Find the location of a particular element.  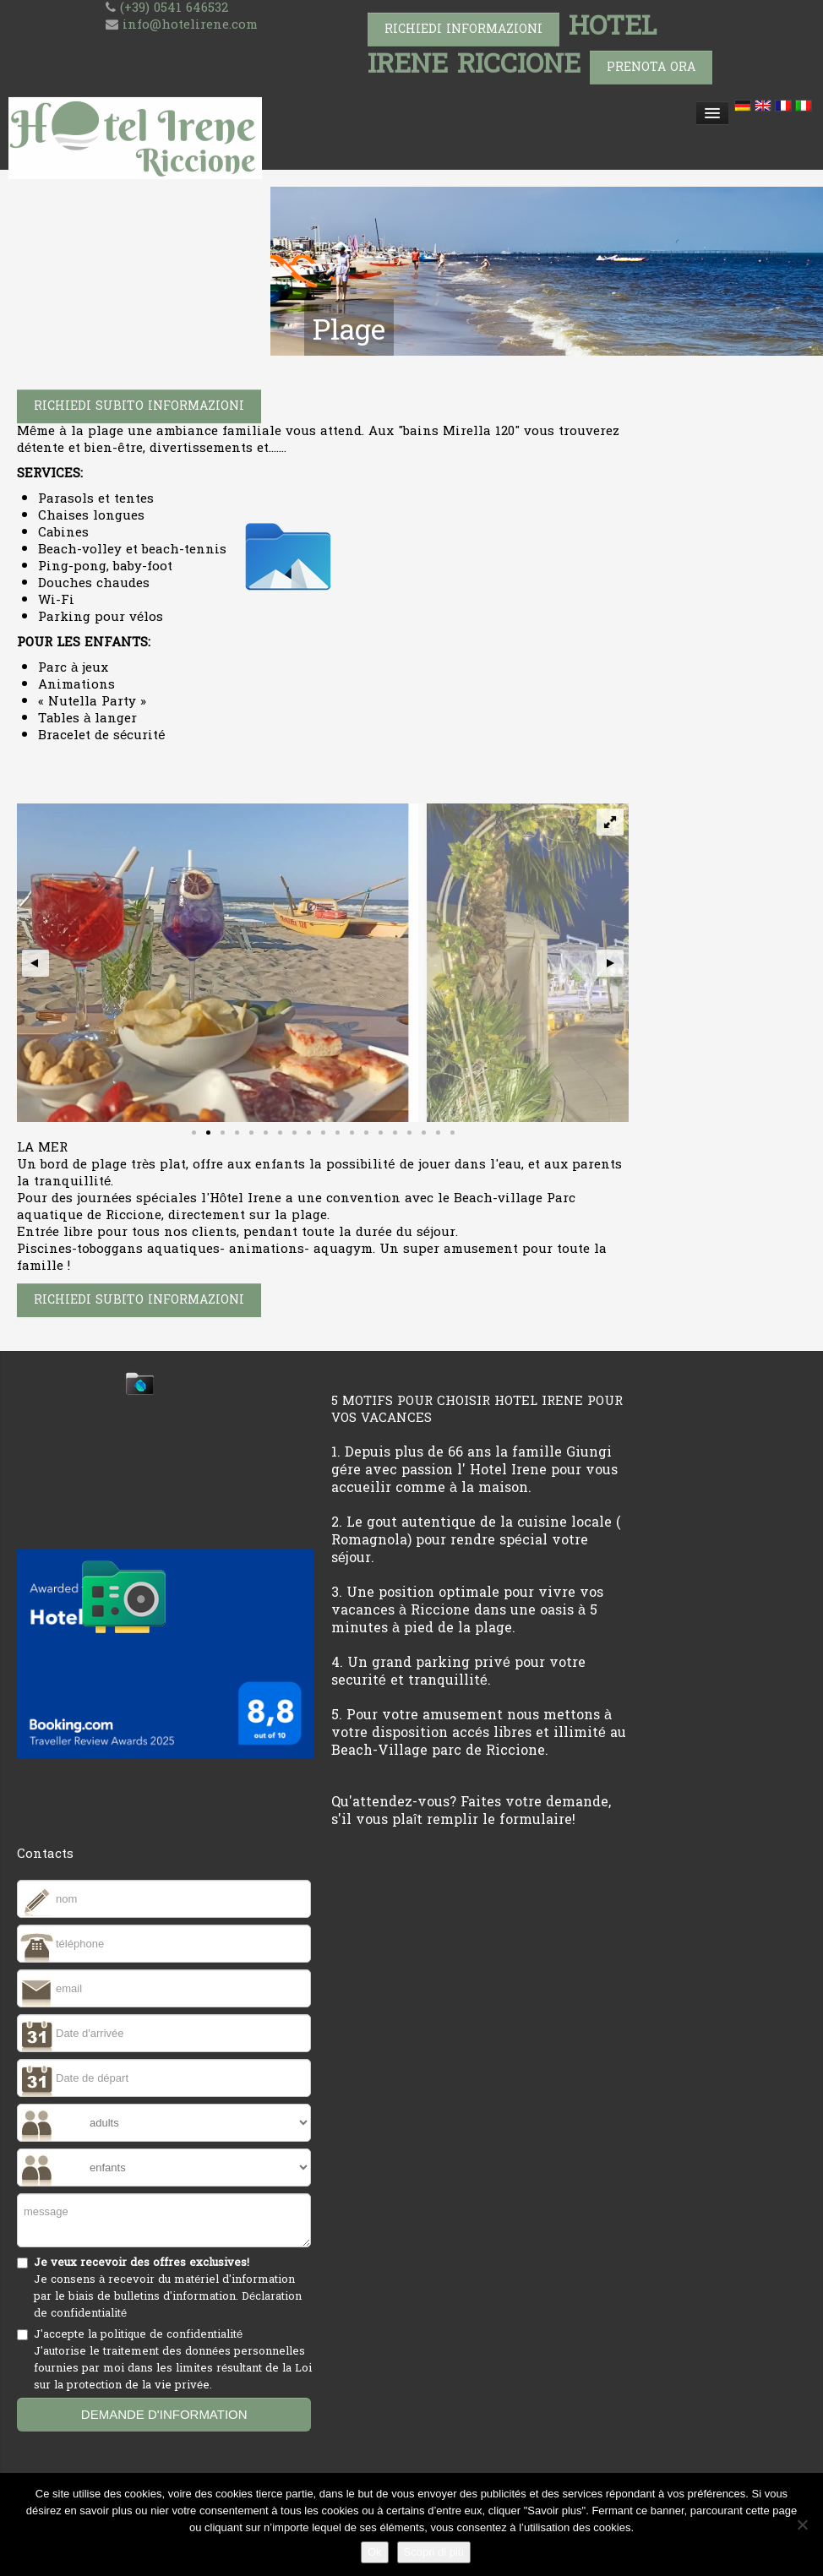

open graphics or image files folder is located at coordinates (123, 1596).